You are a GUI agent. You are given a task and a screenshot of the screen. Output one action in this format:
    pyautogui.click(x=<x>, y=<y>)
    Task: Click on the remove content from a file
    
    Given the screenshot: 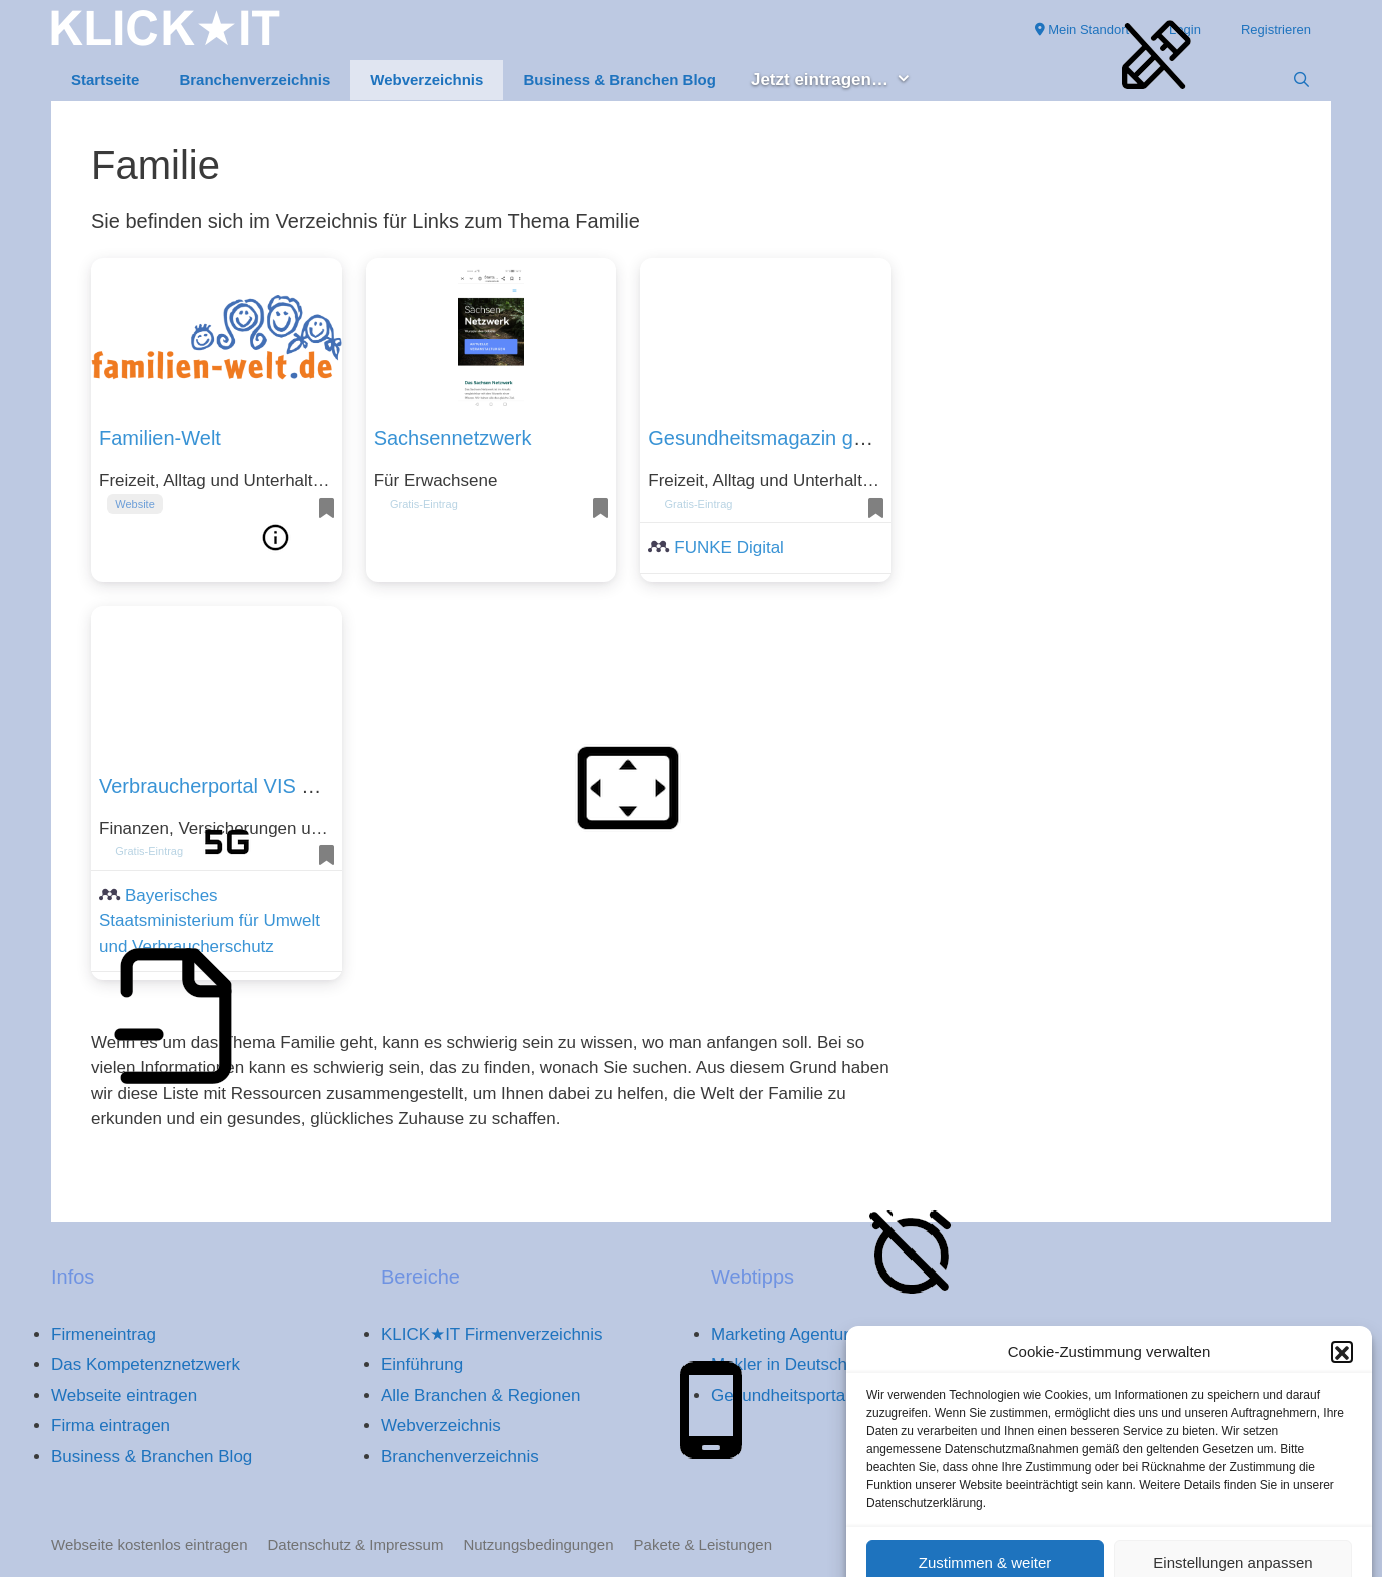 What is the action you would take?
    pyautogui.click(x=176, y=1016)
    